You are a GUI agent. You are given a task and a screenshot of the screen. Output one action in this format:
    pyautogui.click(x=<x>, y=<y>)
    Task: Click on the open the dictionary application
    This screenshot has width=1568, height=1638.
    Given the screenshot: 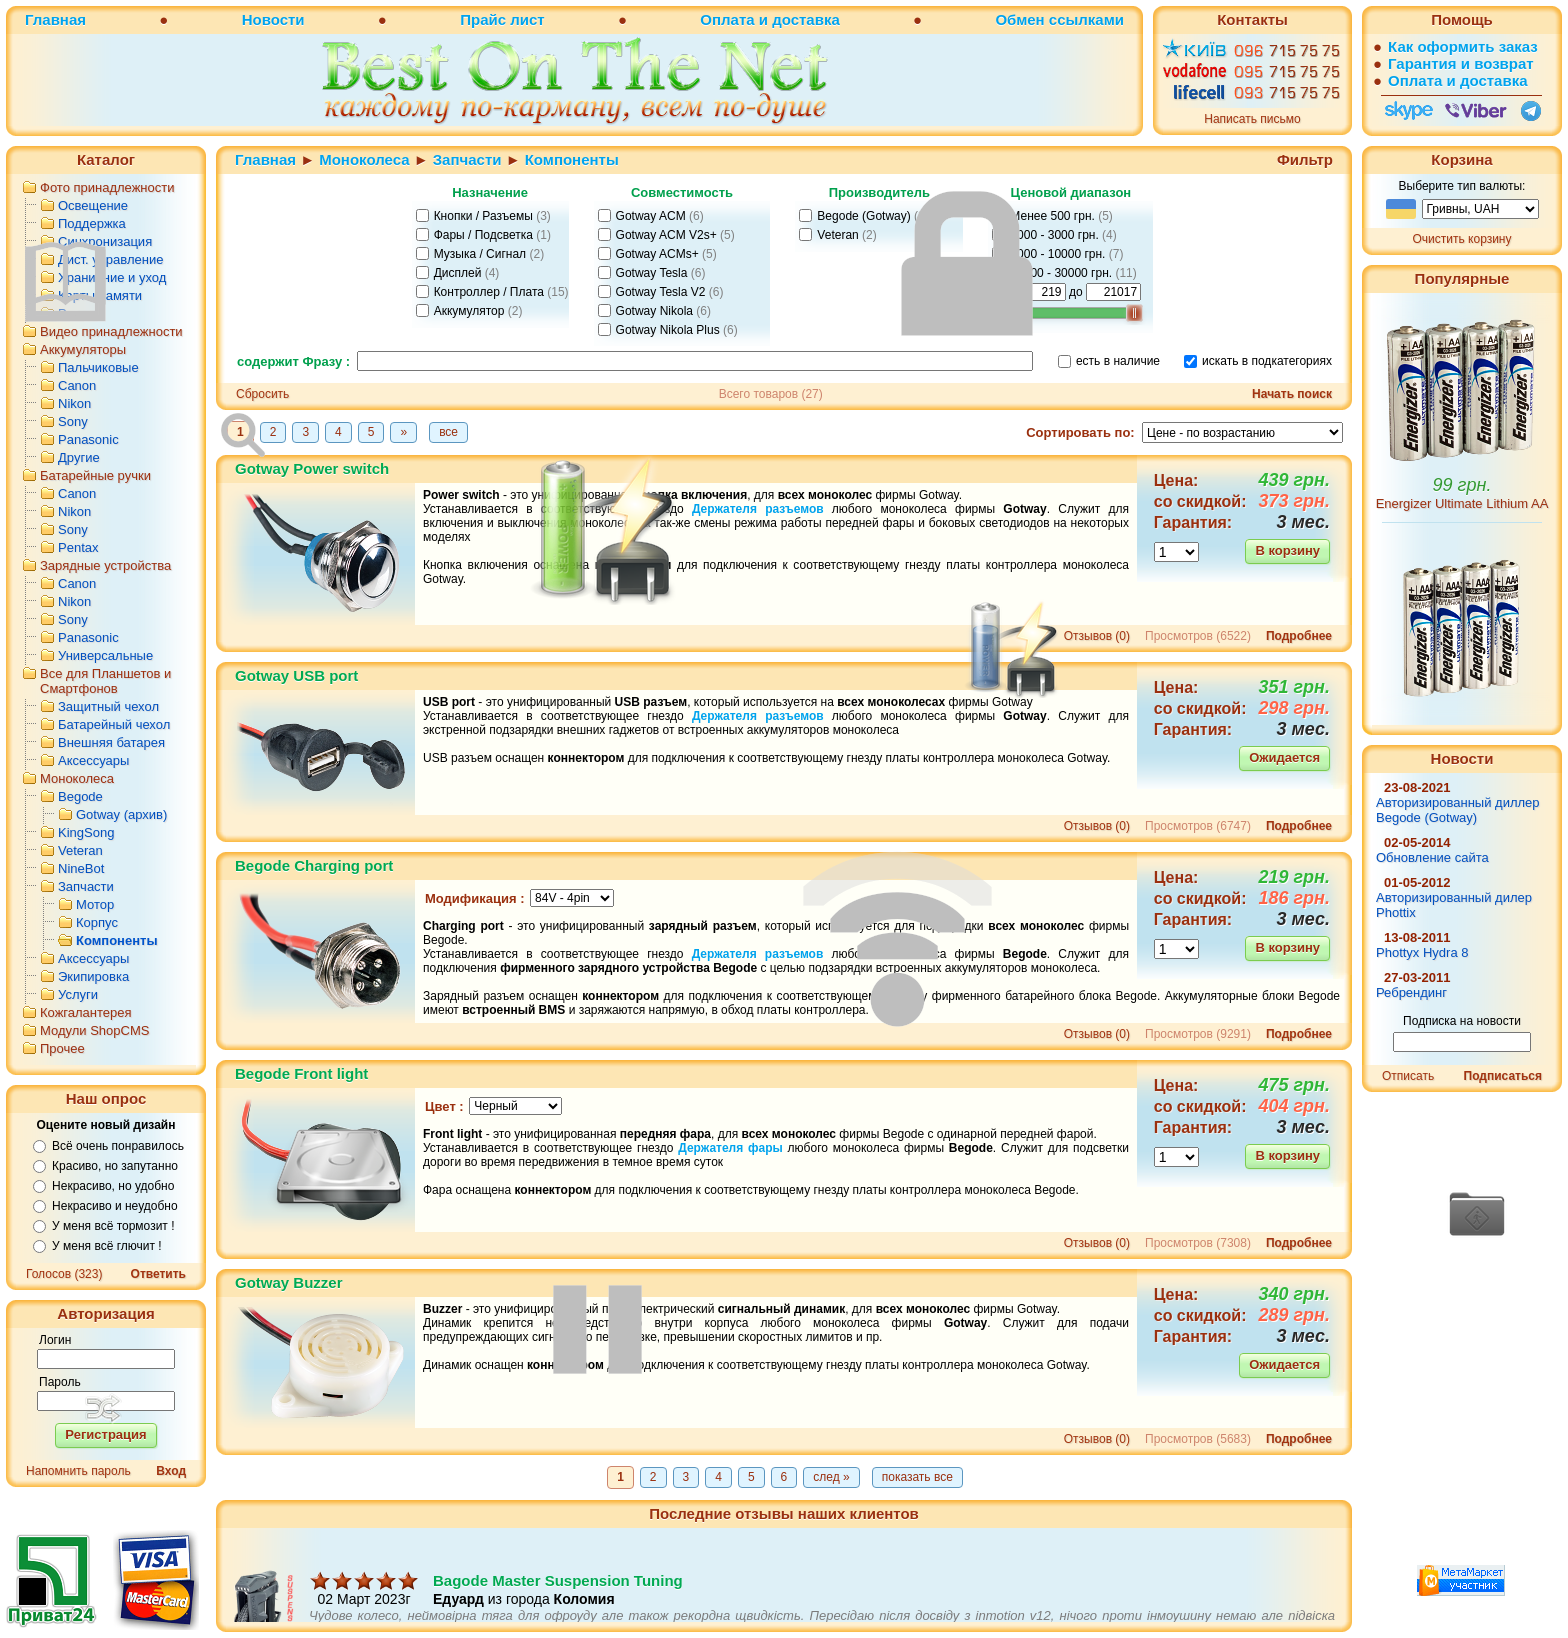 What is the action you would take?
    pyautogui.click(x=68, y=279)
    